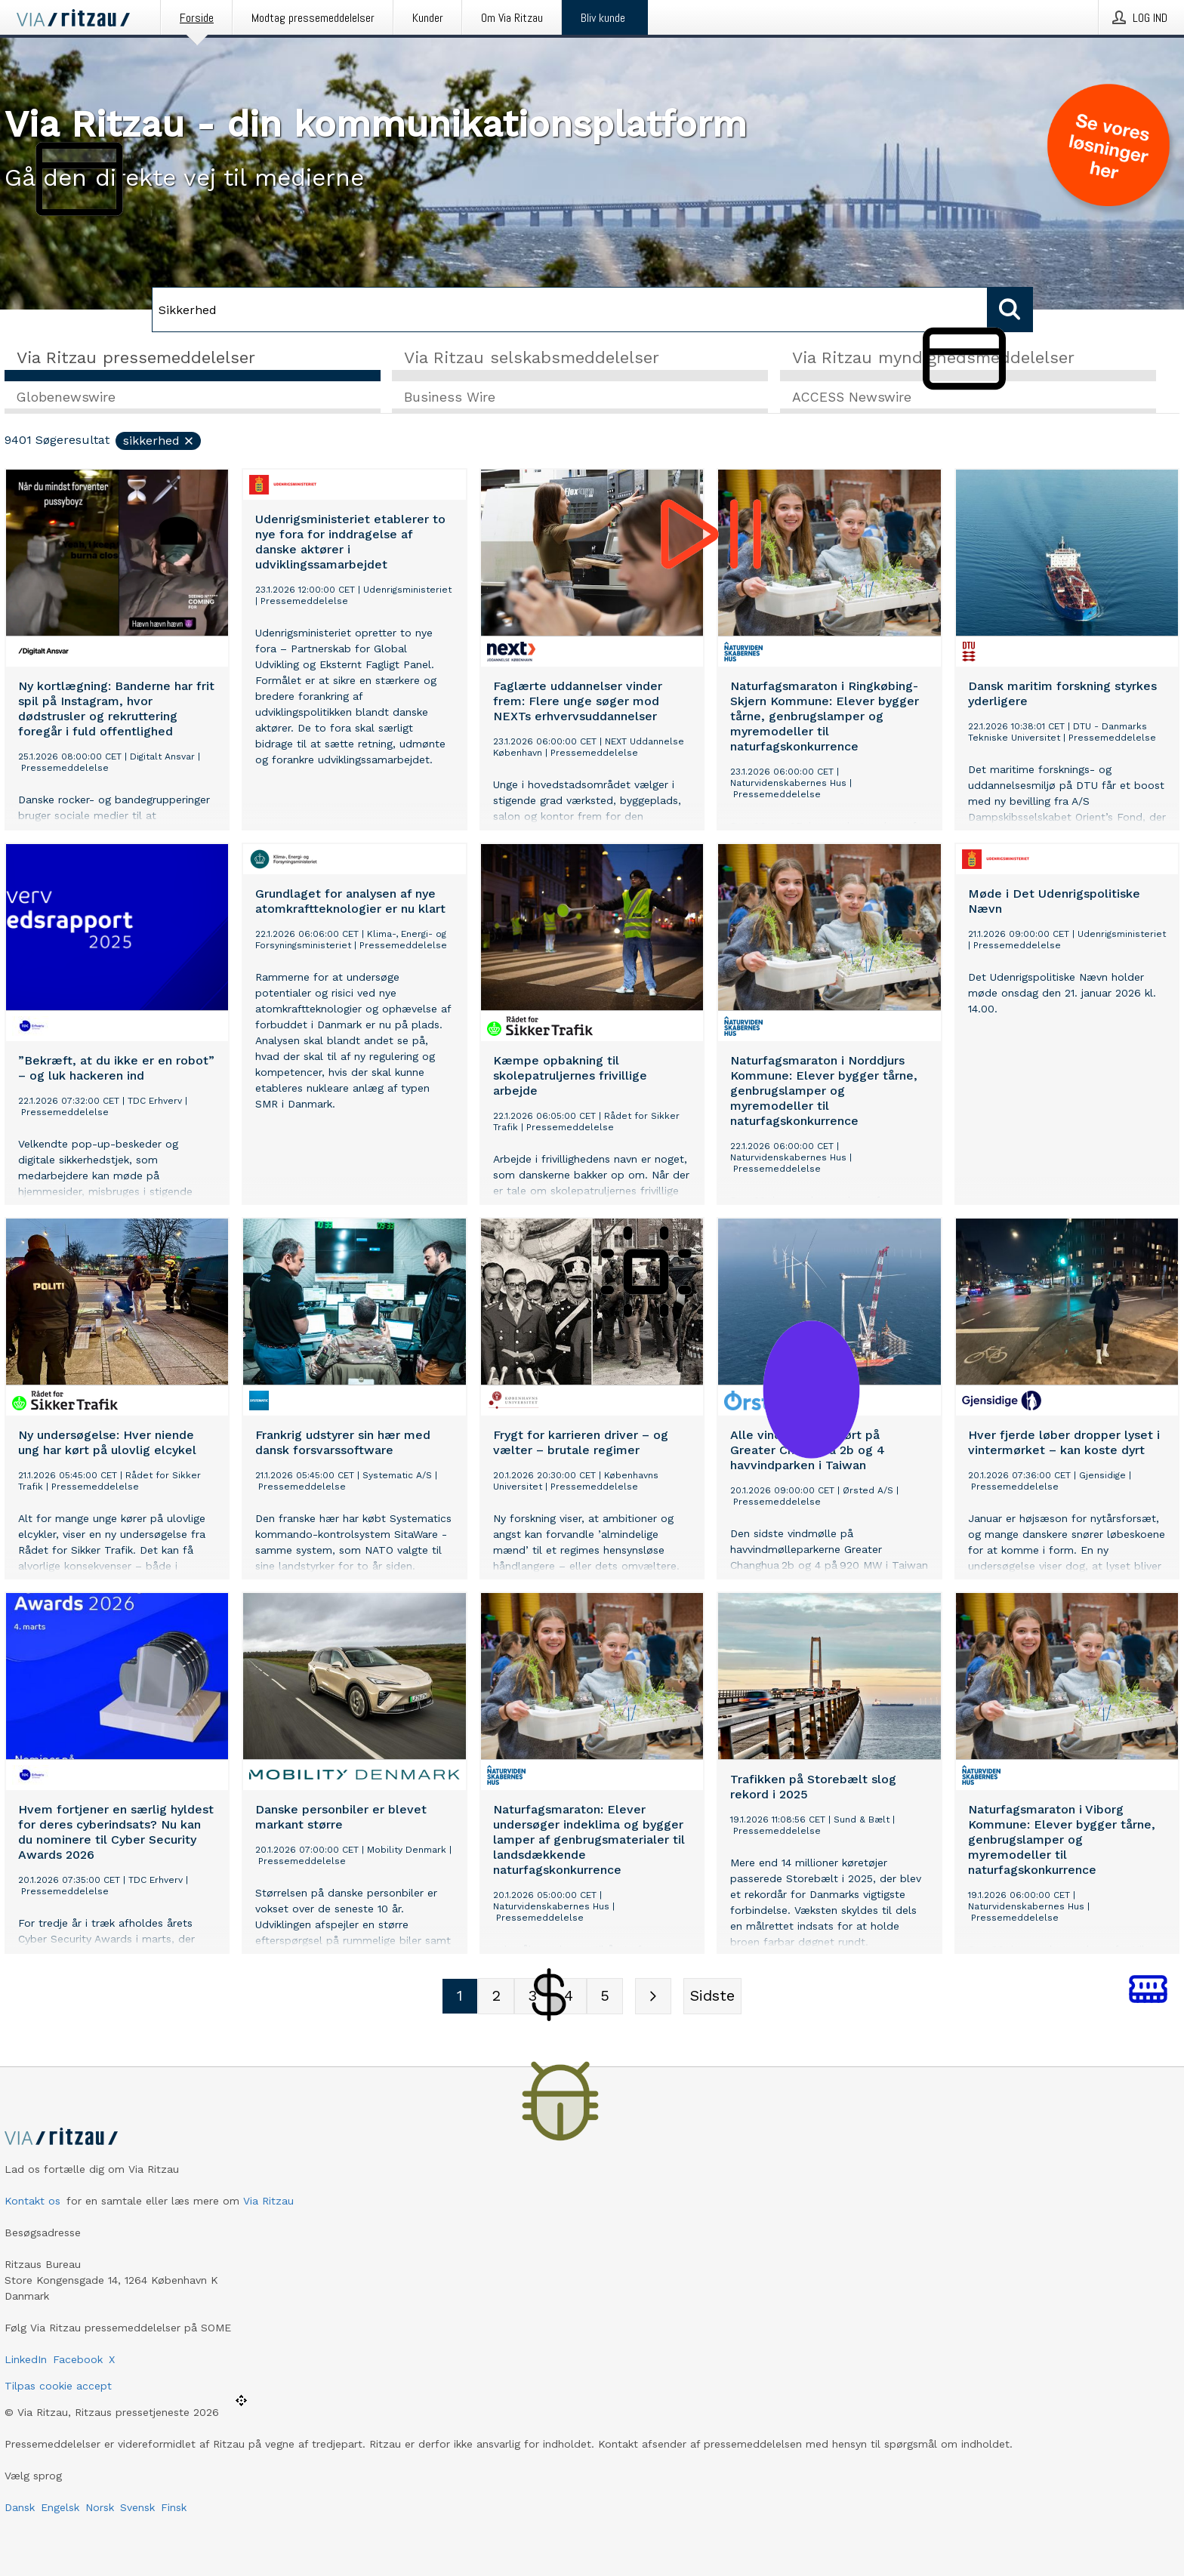 The height and width of the screenshot is (2576, 1184). What do you see at coordinates (811, 1389) in the screenshot?
I see `indicates a filled or selected state` at bounding box center [811, 1389].